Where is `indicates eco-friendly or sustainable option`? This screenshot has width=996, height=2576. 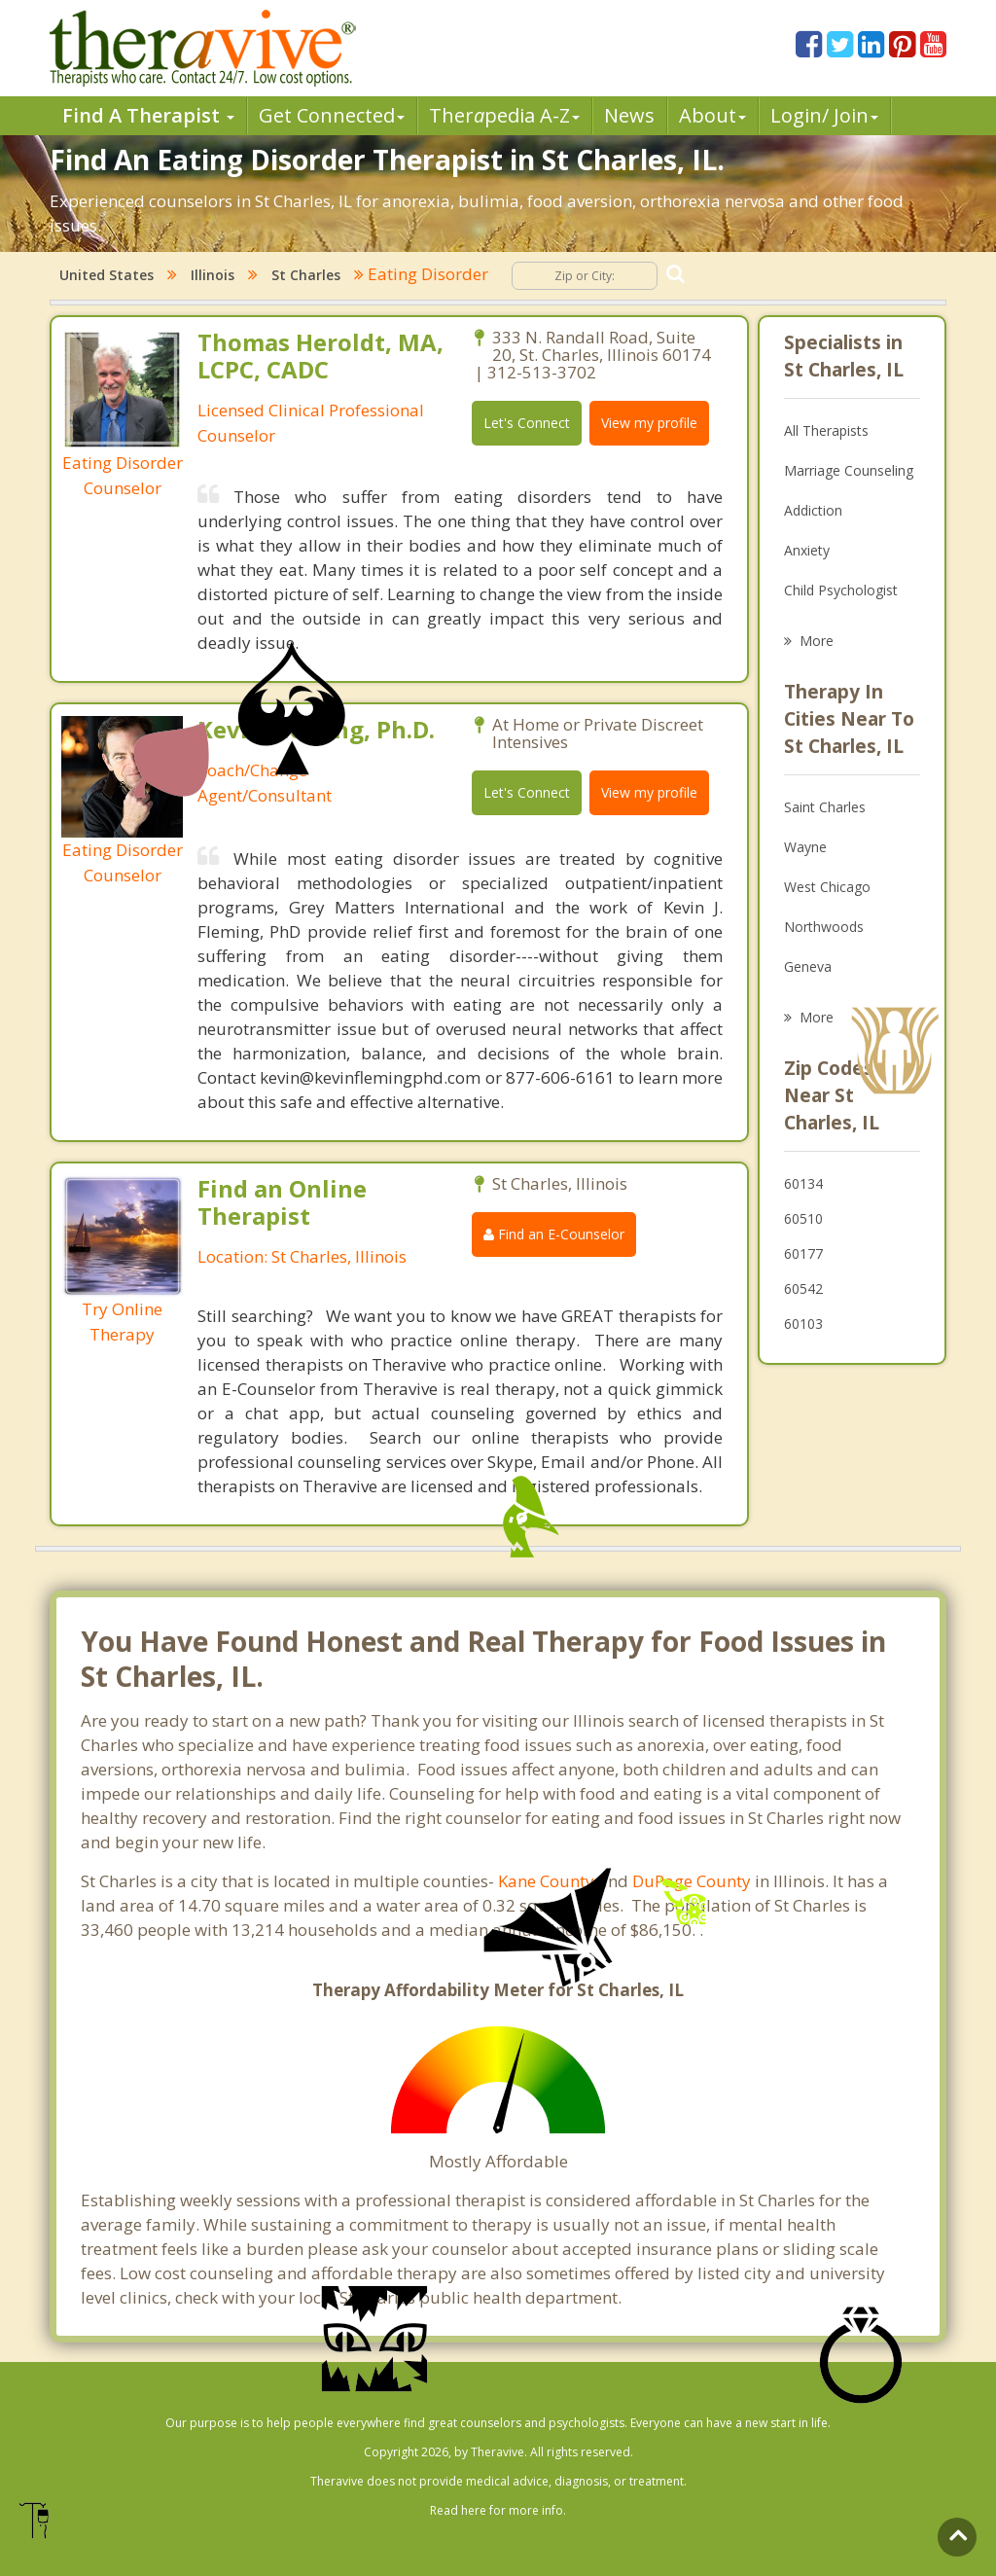
indicates eco-friendly or sustainable option is located at coordinates (171, 760).